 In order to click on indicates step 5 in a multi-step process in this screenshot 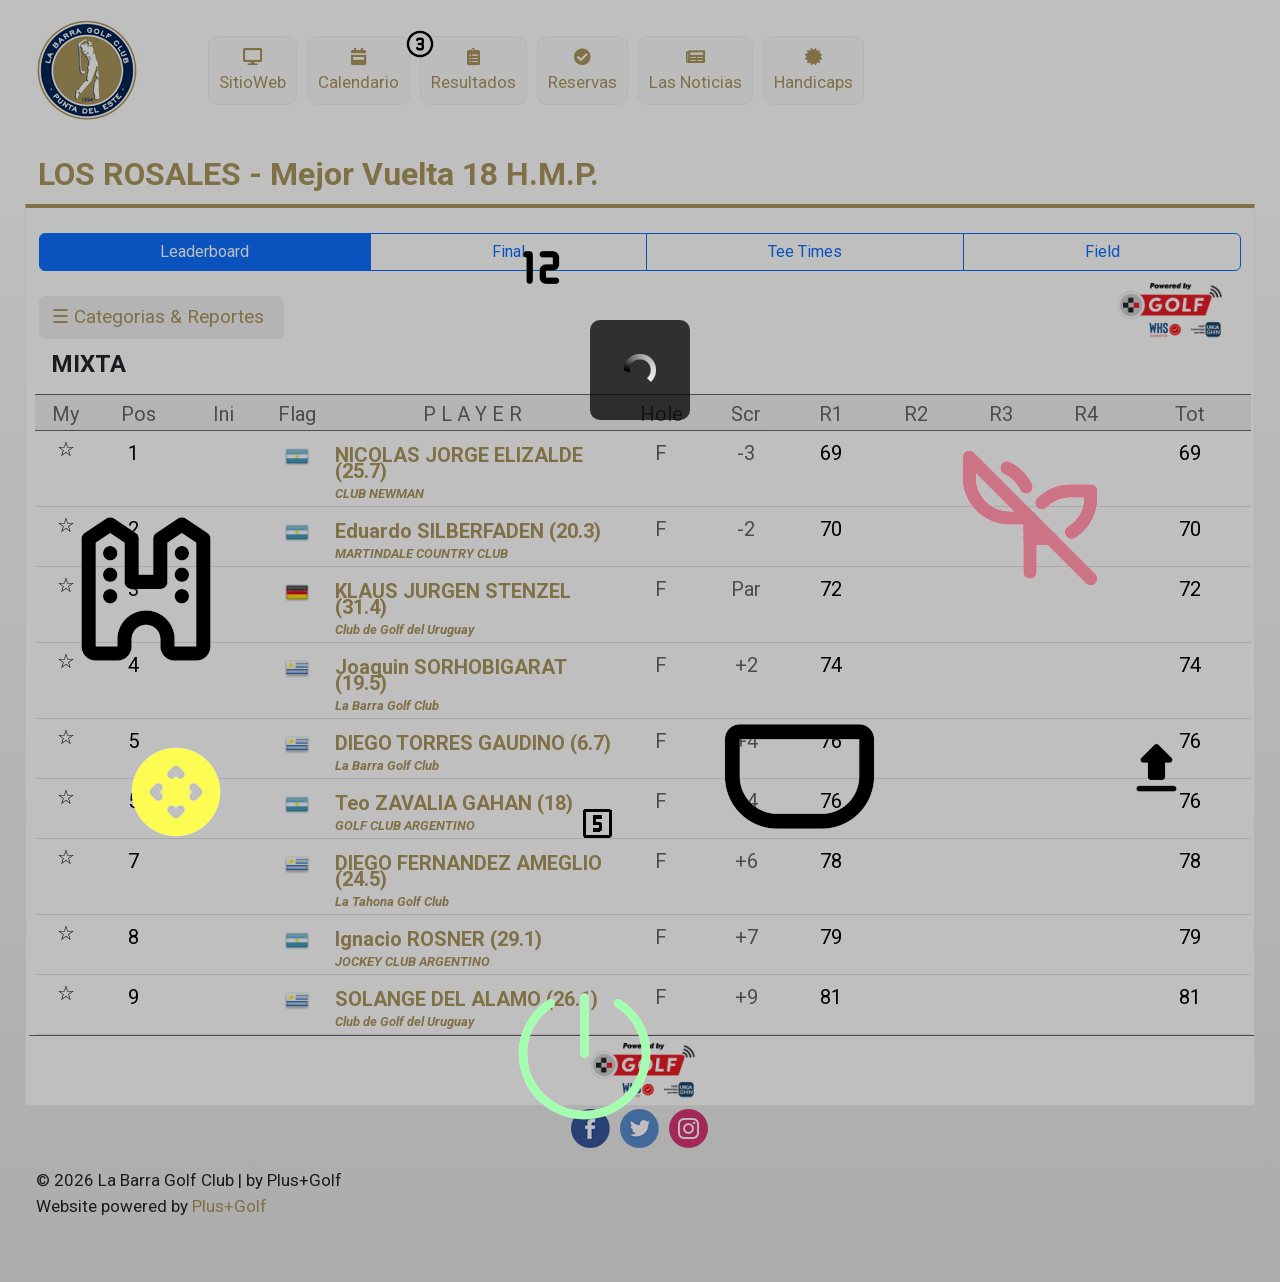, I will do `click(597, 823)`.